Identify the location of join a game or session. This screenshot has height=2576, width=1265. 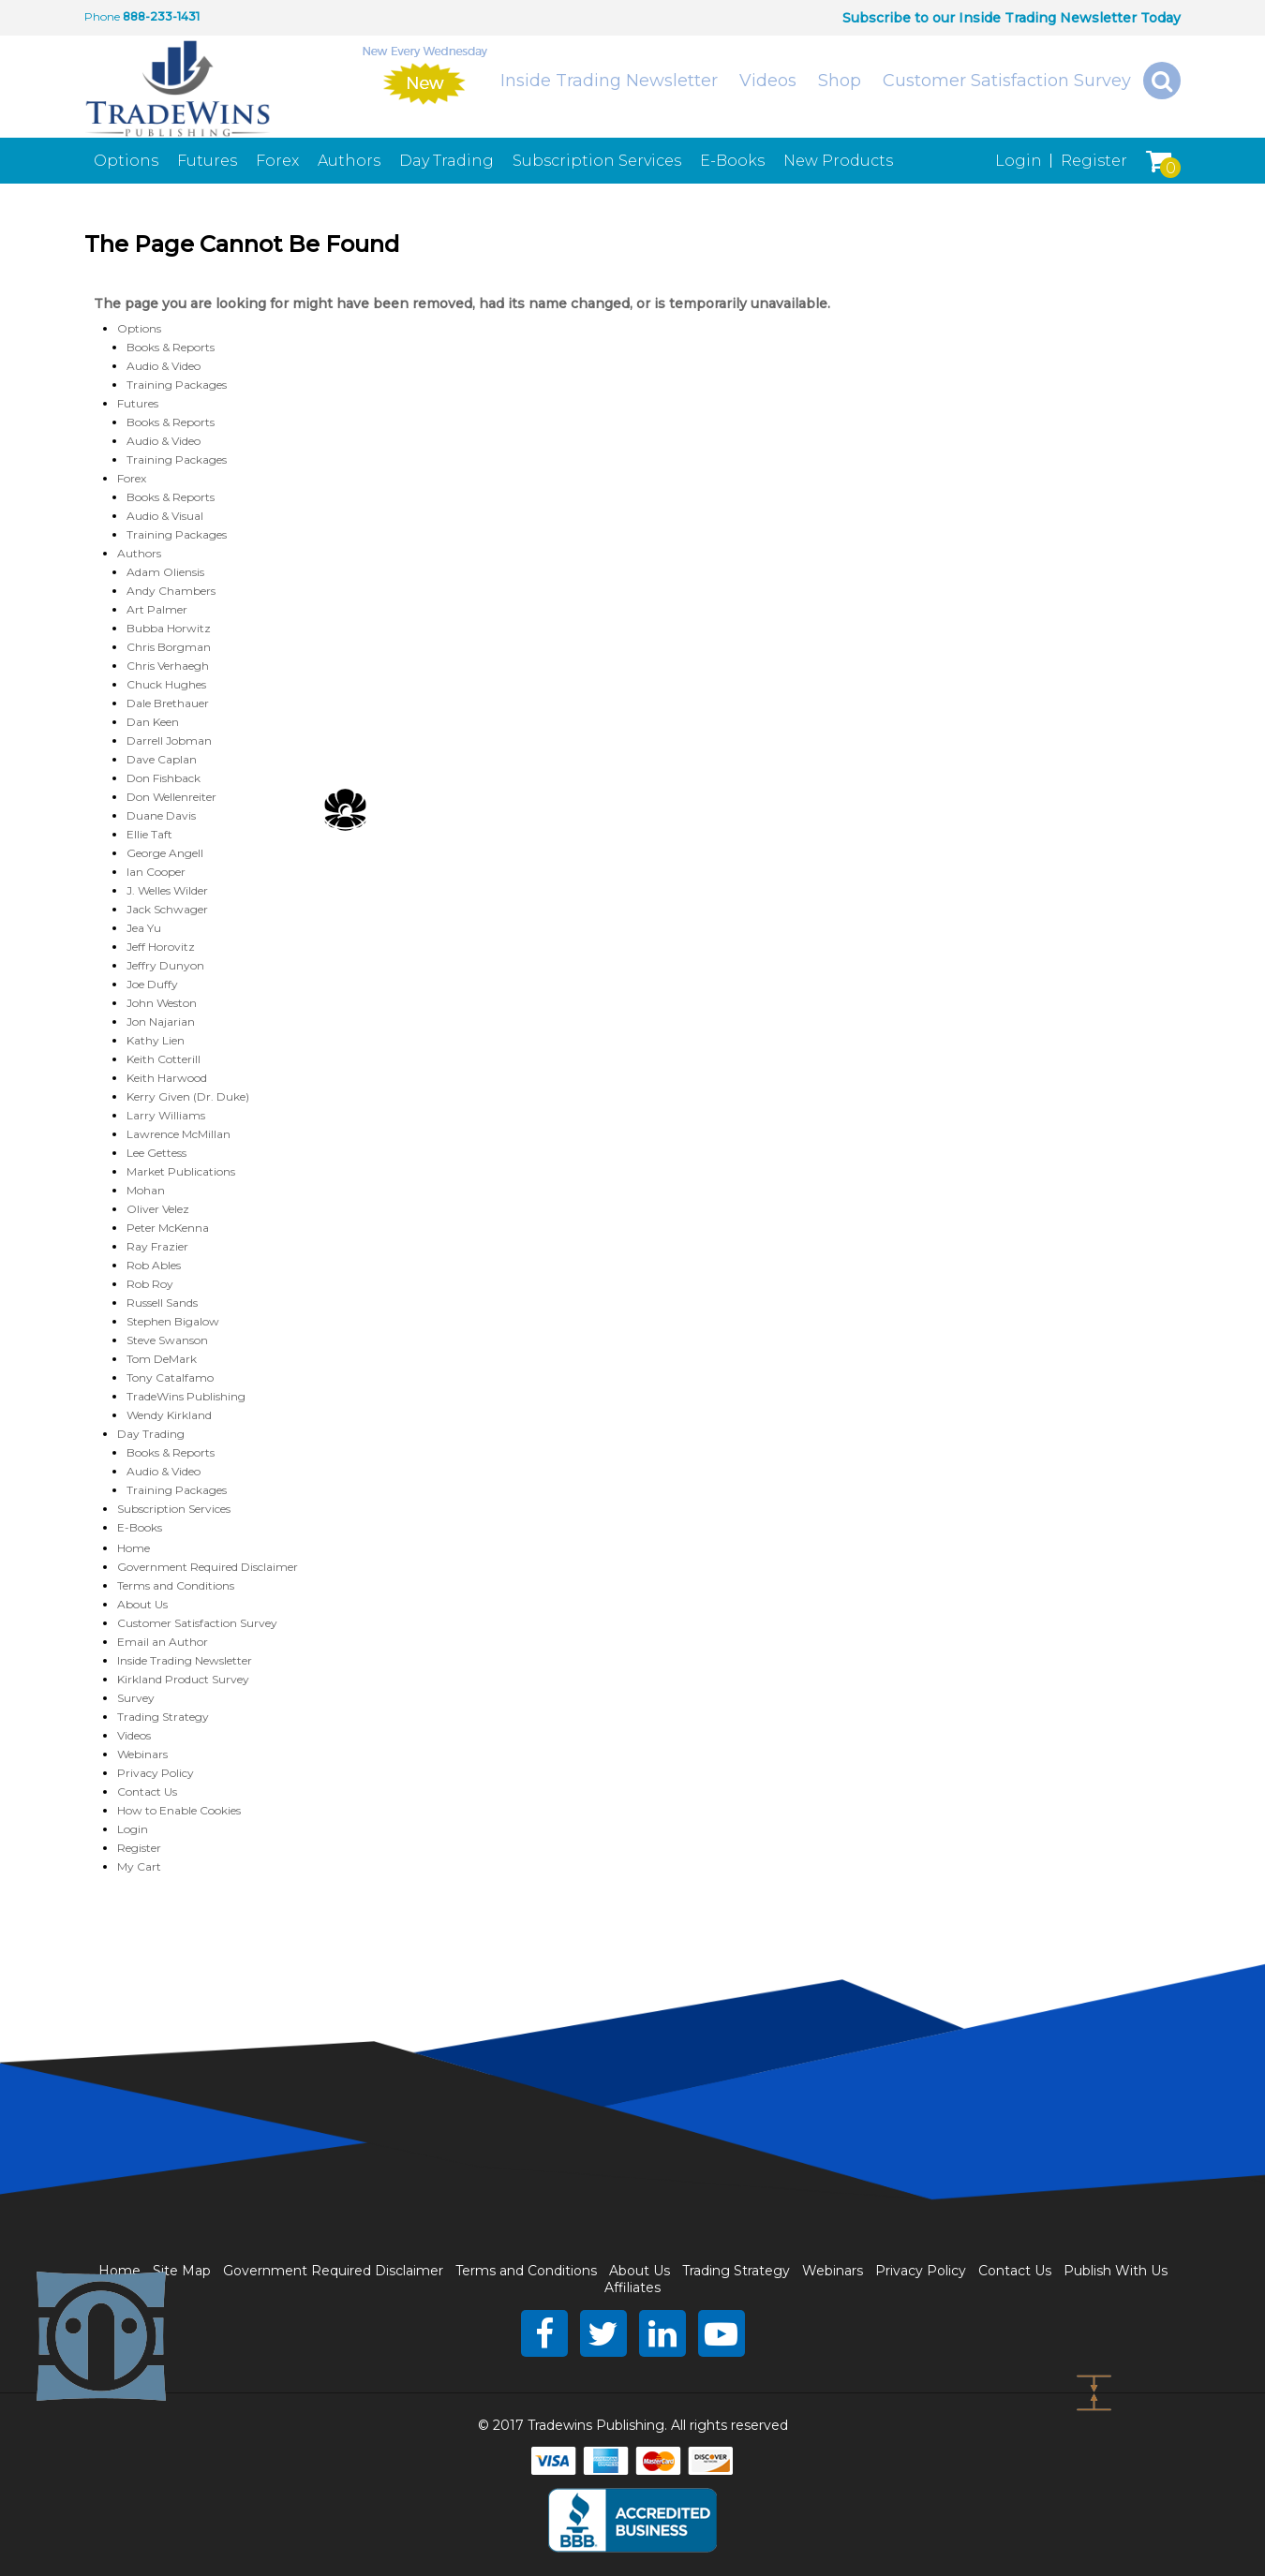
(1094, 2392).